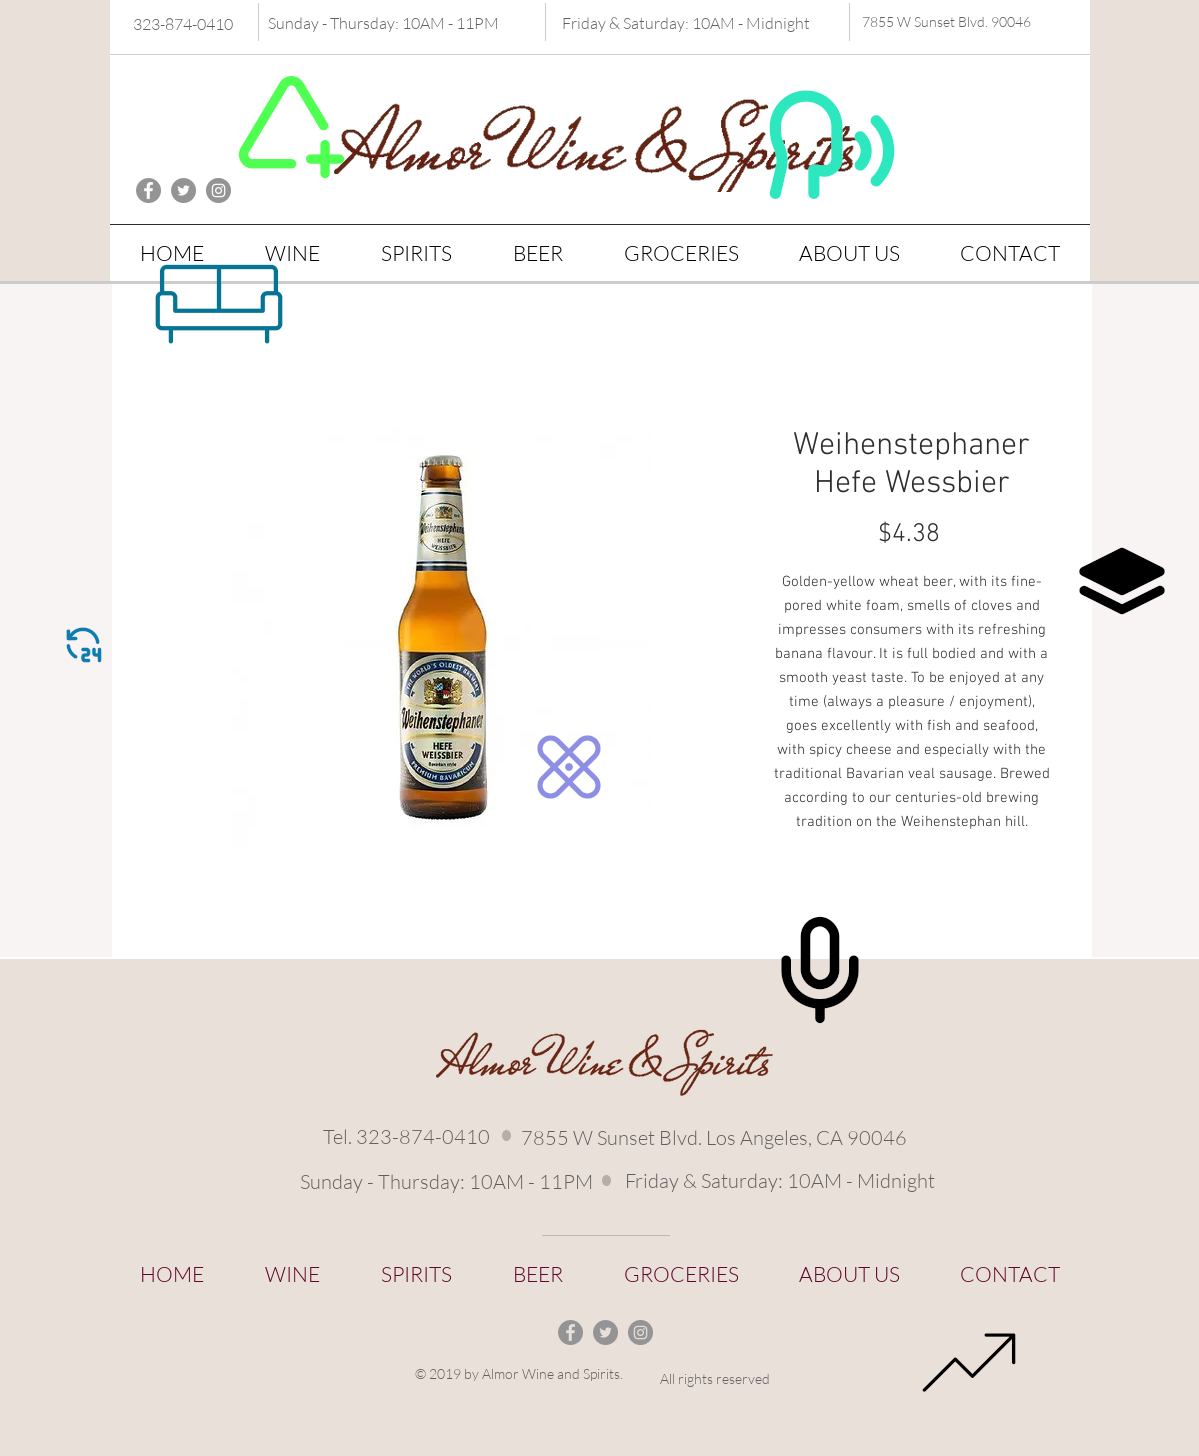 Image resolution: width=1199 pixels, height=1456 pixels. Describe the element at coordinates (969, 1366) in the screenshot. I see `view trending or popular content` at that location.